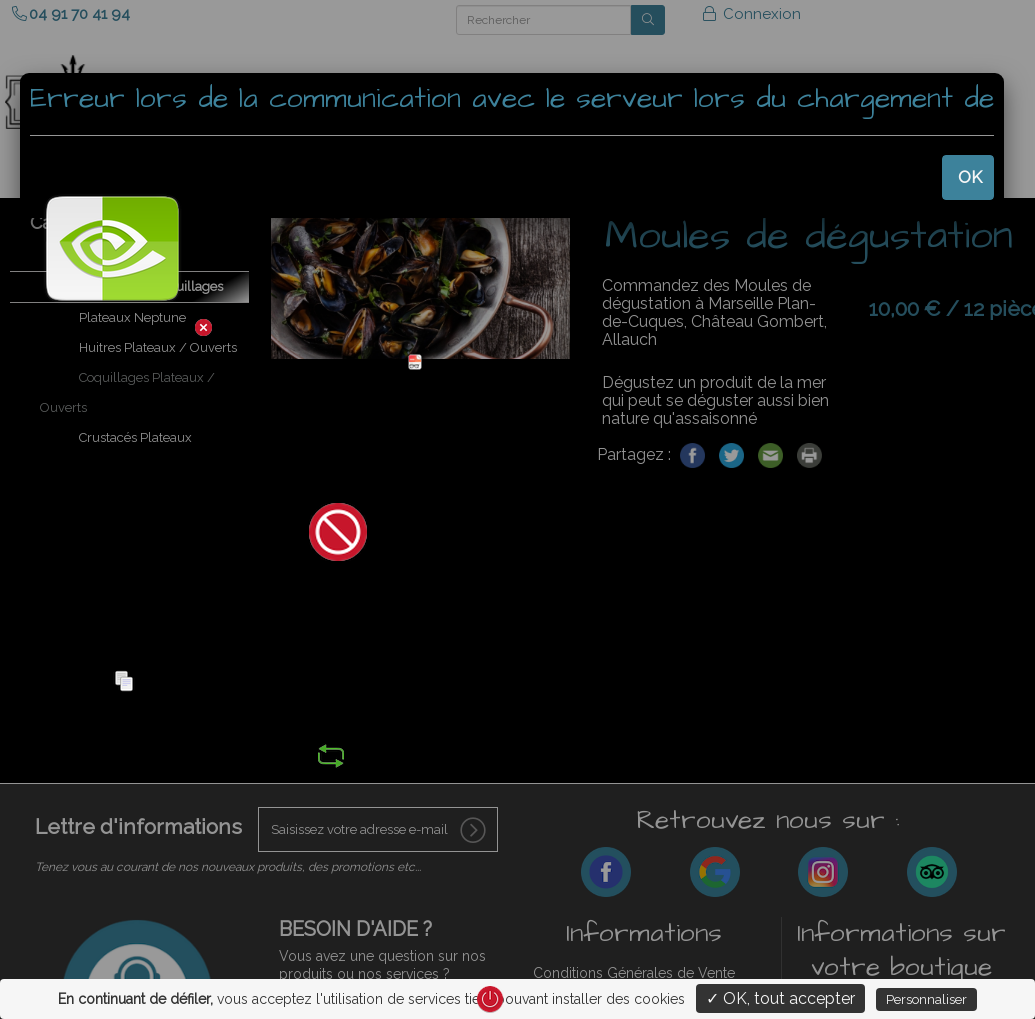 This screenshot has height=1019, width=1035. What do you see at coordinates (112, 248) in the screenshot?
I see `open nvidia graphics card settings` at bounding box center [112, 248].